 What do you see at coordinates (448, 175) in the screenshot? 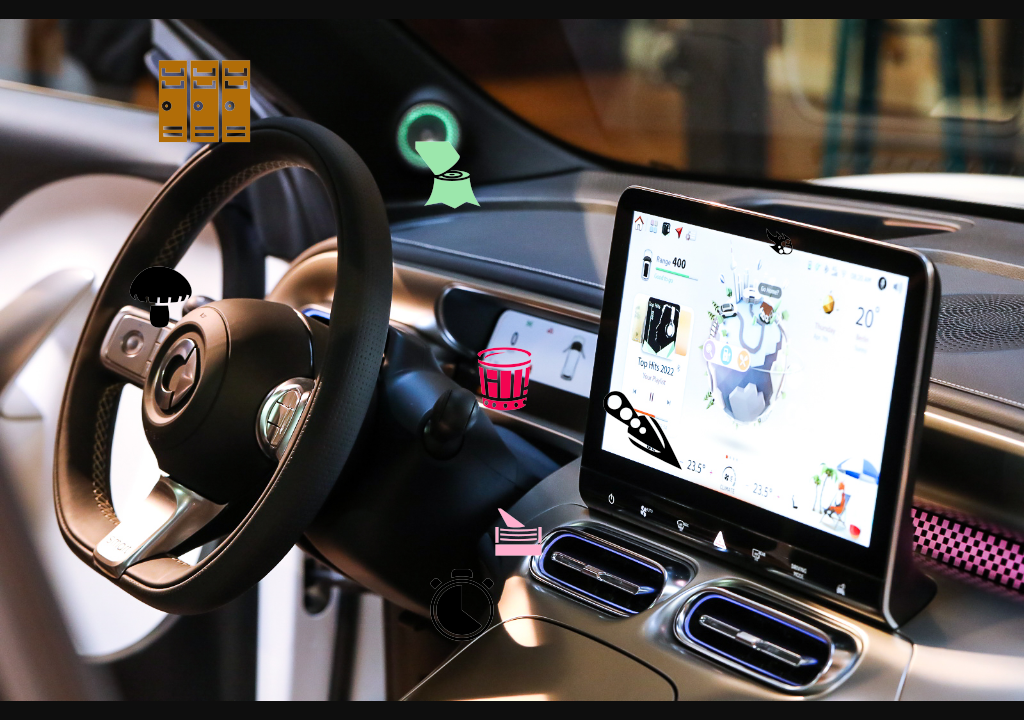
I see `logging or deforestation activity indicator` at bounding box center [448, 175].